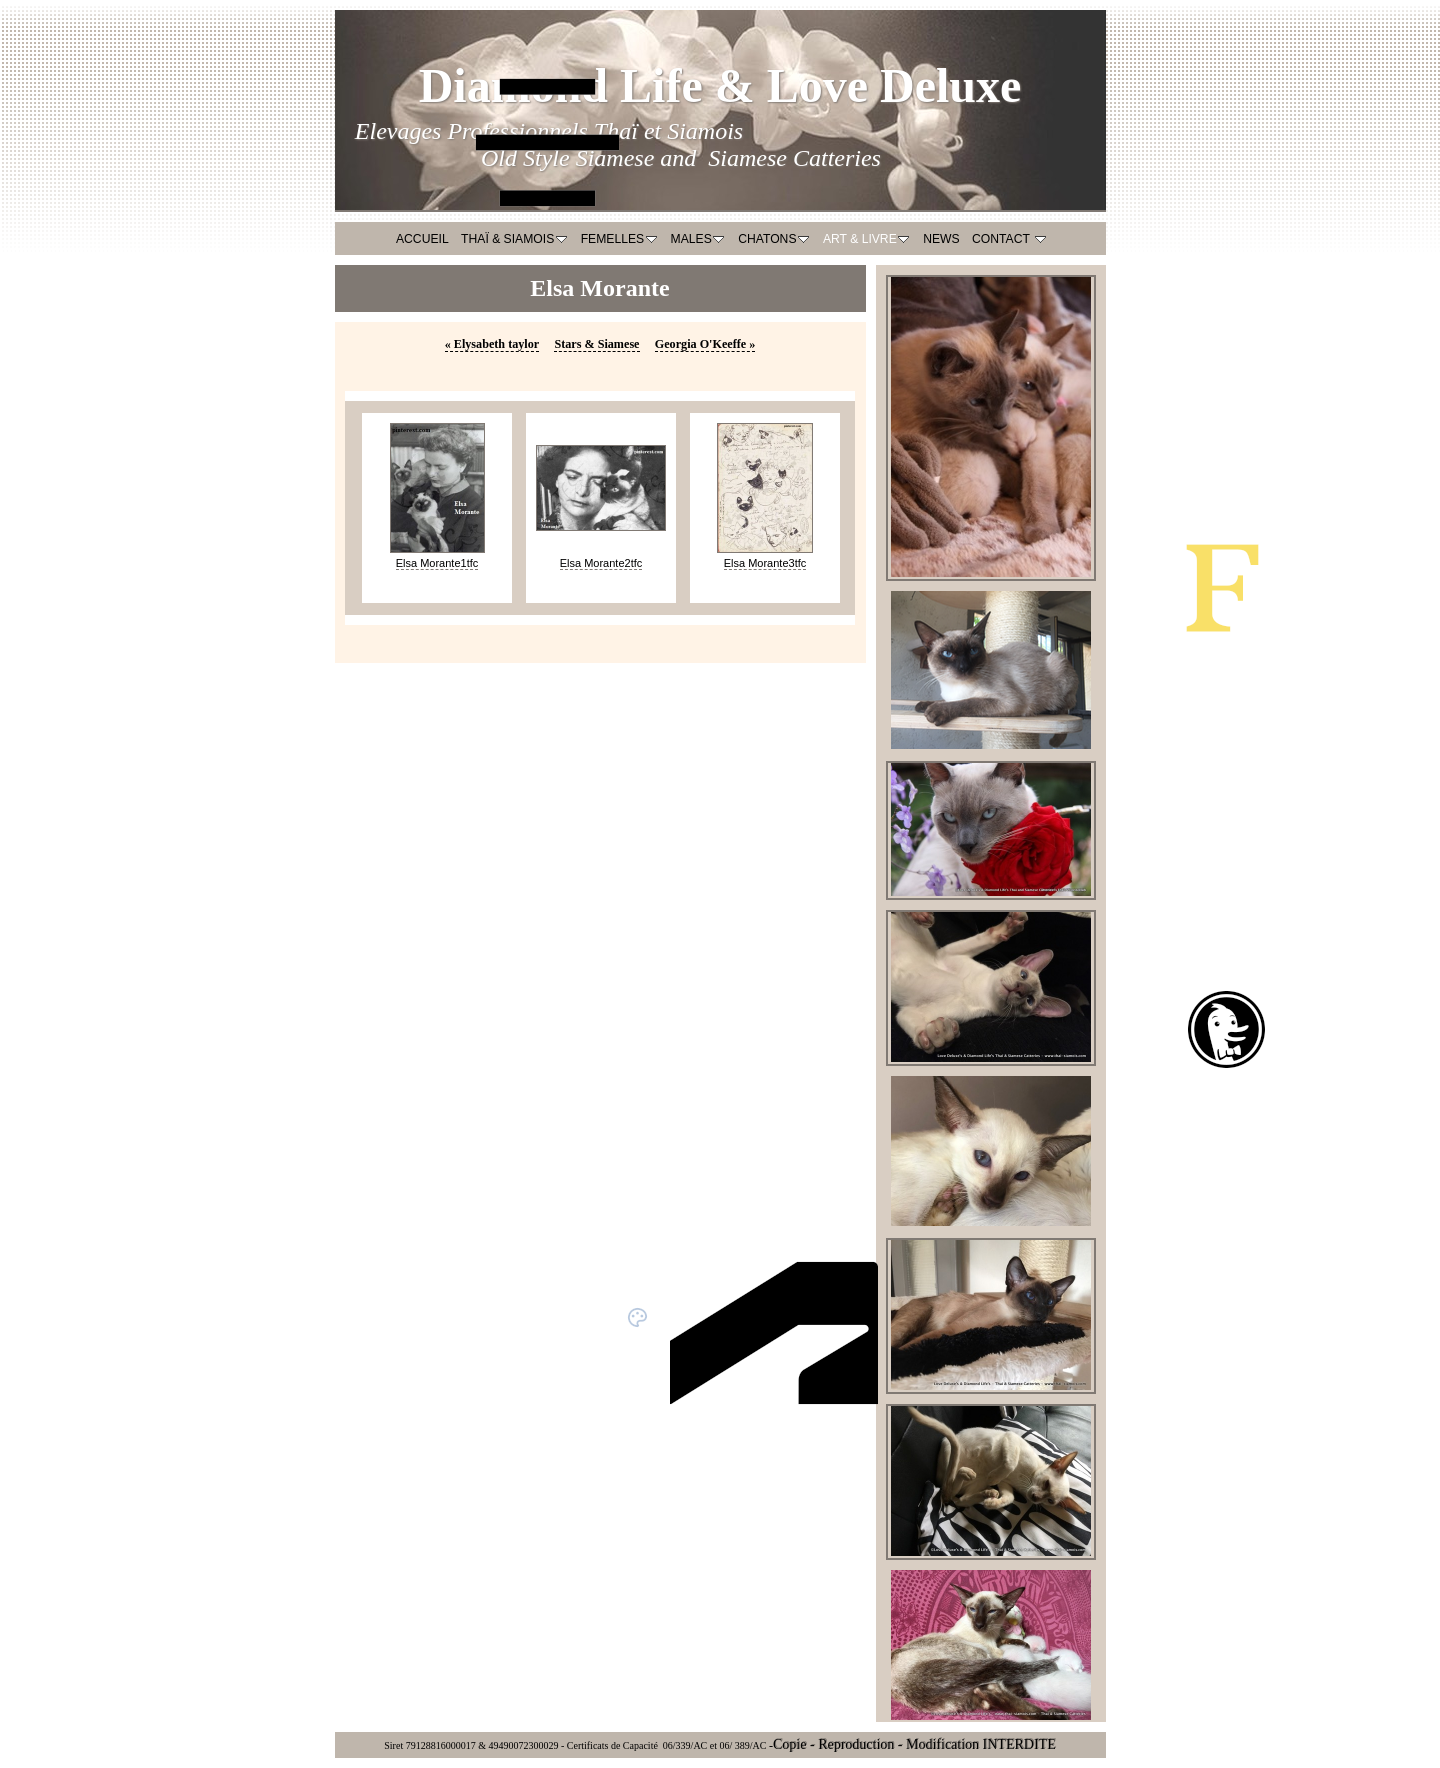 This screenshot has height=1768, width=1440. I want to click on autodesk logo, so click(774, 1333).